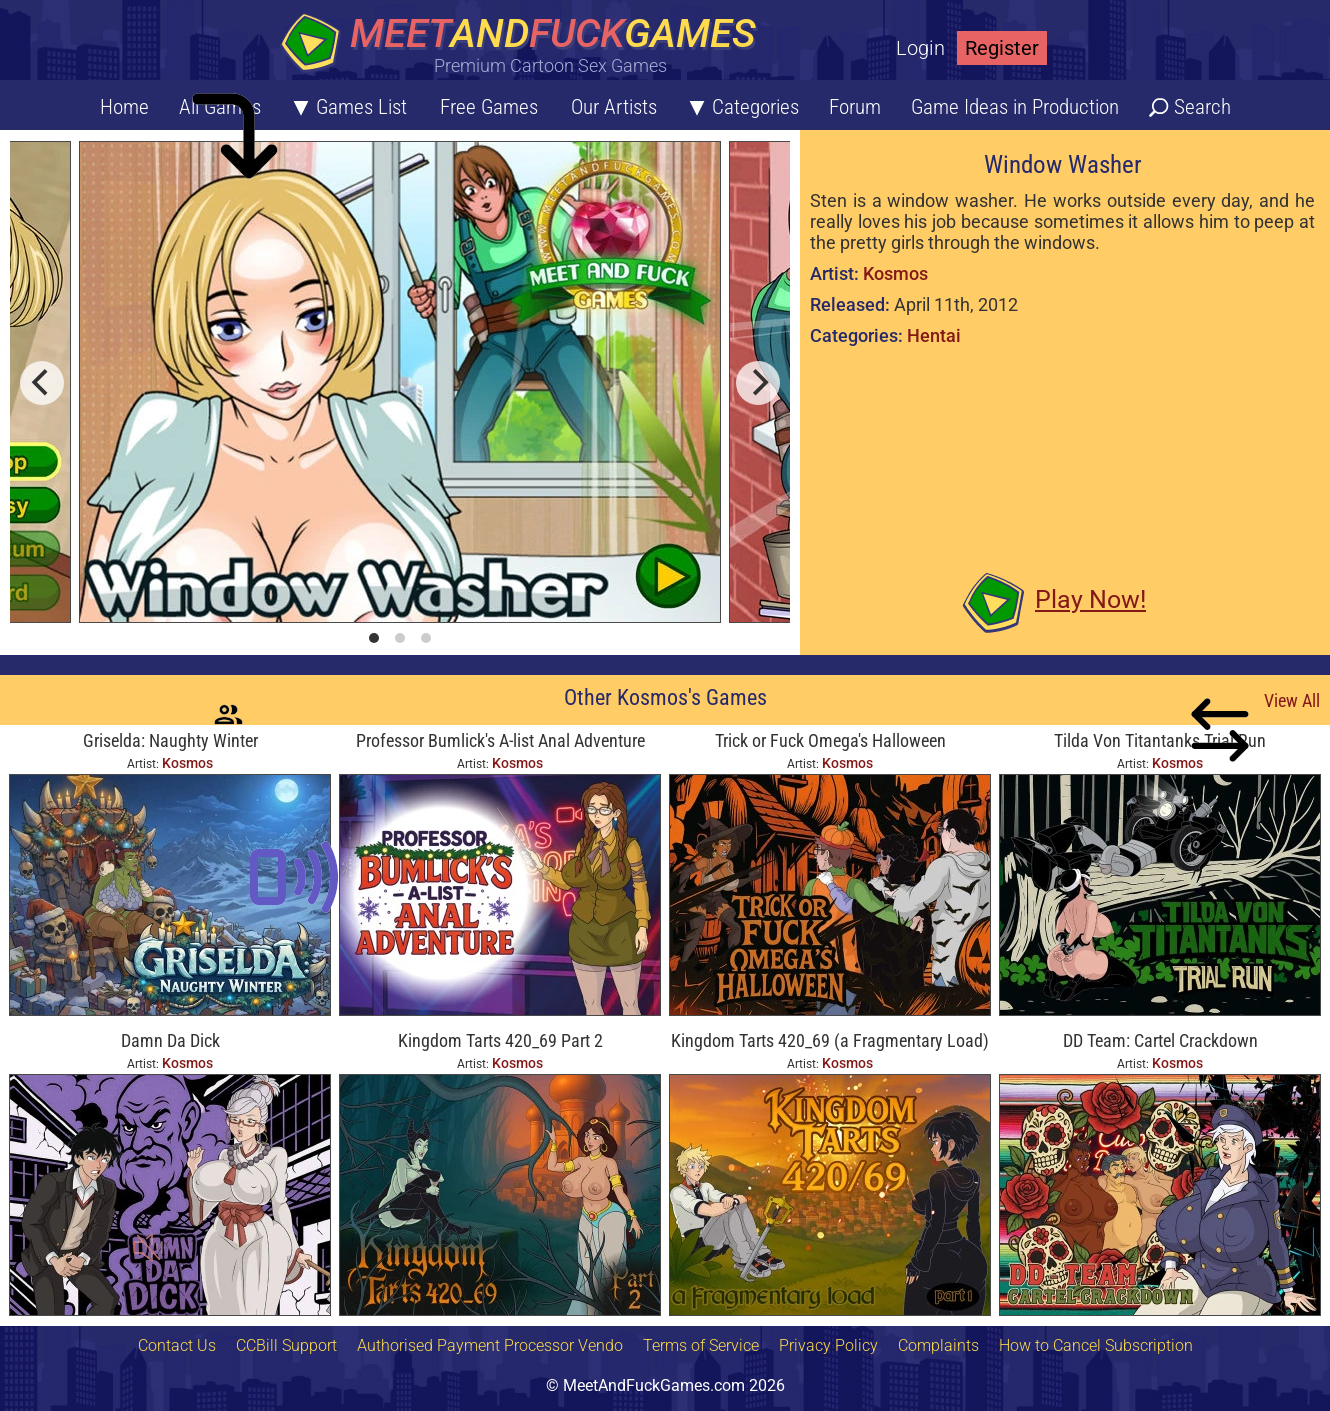 This screenshot has height=1411, width=1330. What do you see at coordinates (1220, 730) in the screenshot?
I see `swap or exchange items` at bounding box center [1220, 730].